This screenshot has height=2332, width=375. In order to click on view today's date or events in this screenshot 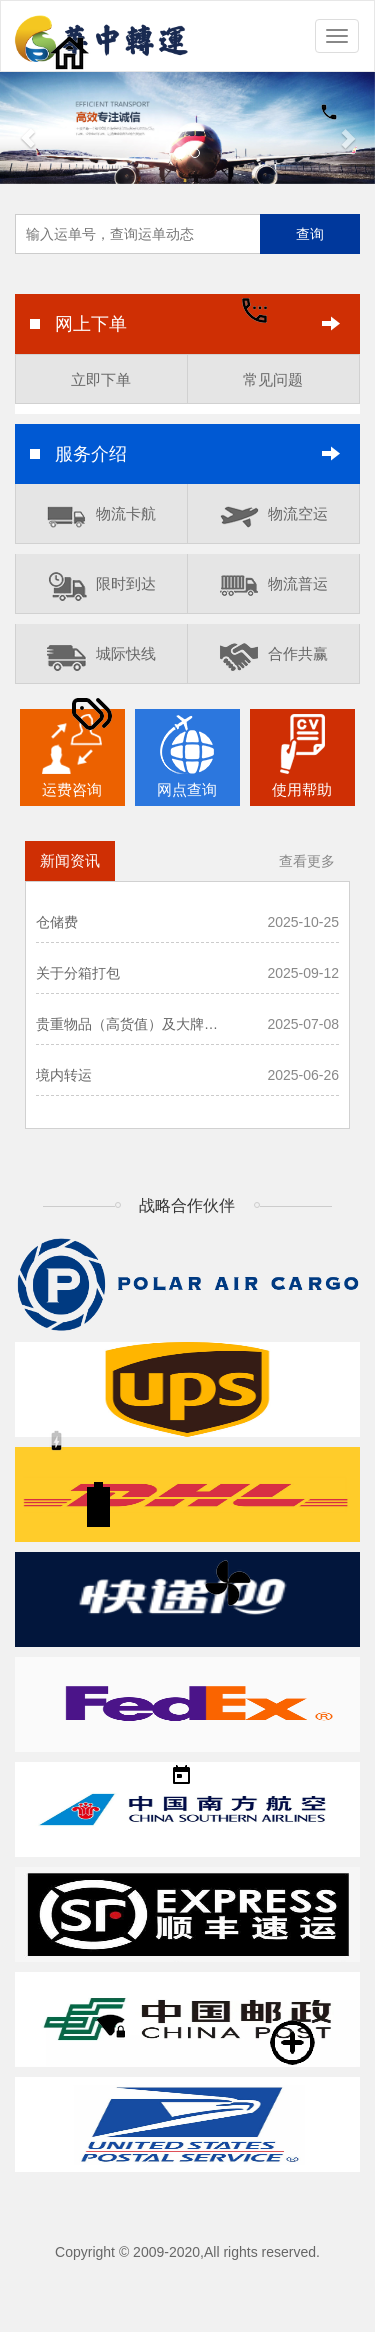, I will do `click(181, 1775)`.